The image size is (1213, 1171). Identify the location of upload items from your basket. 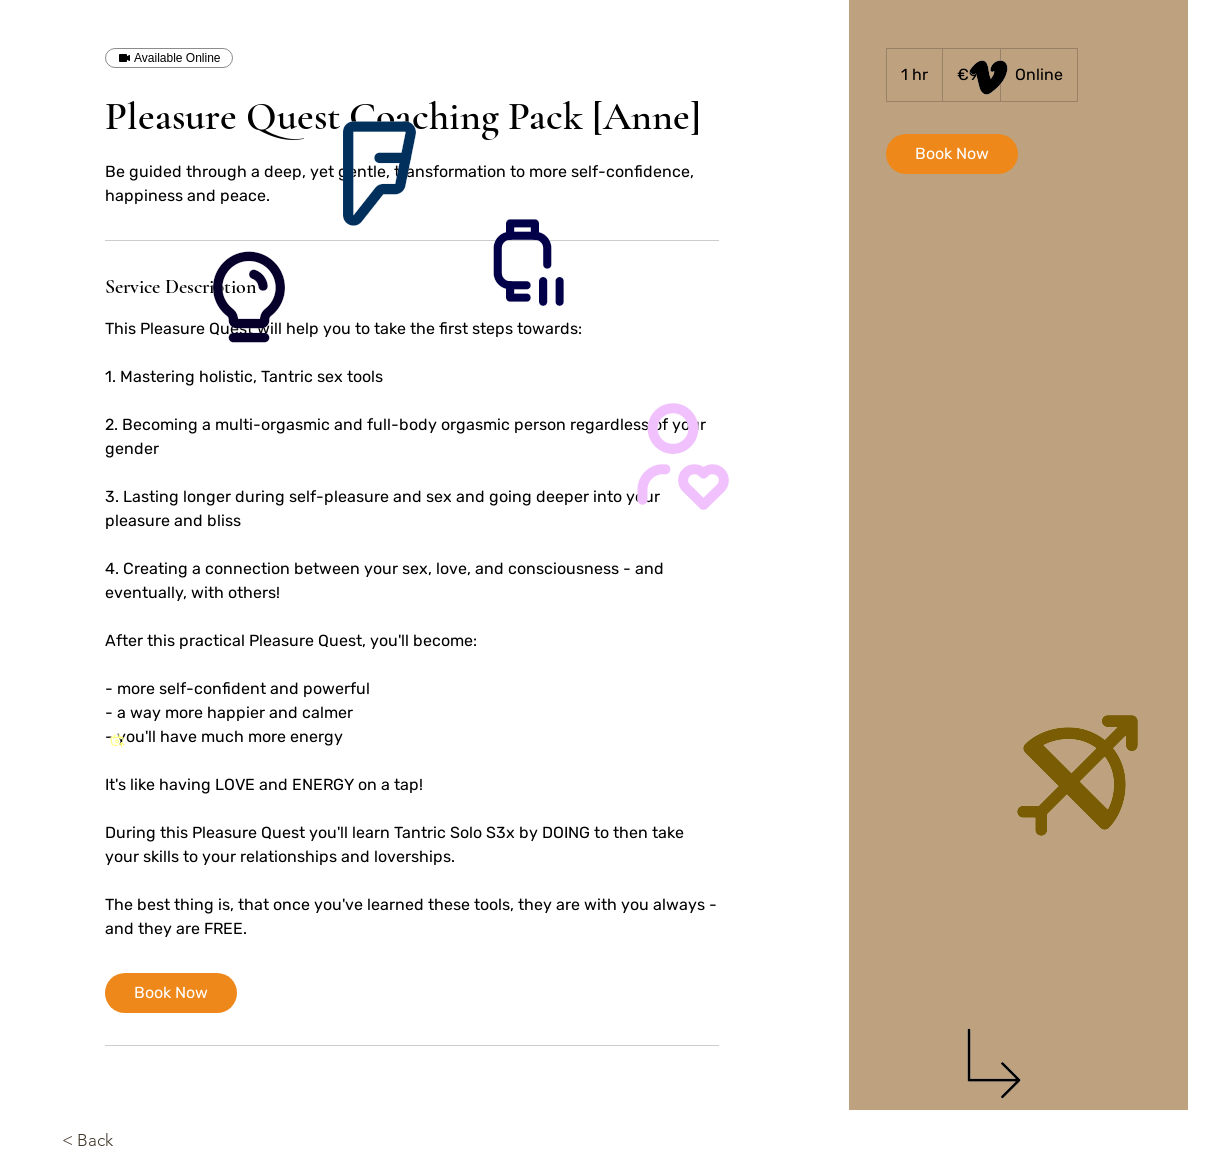
(117, 740).